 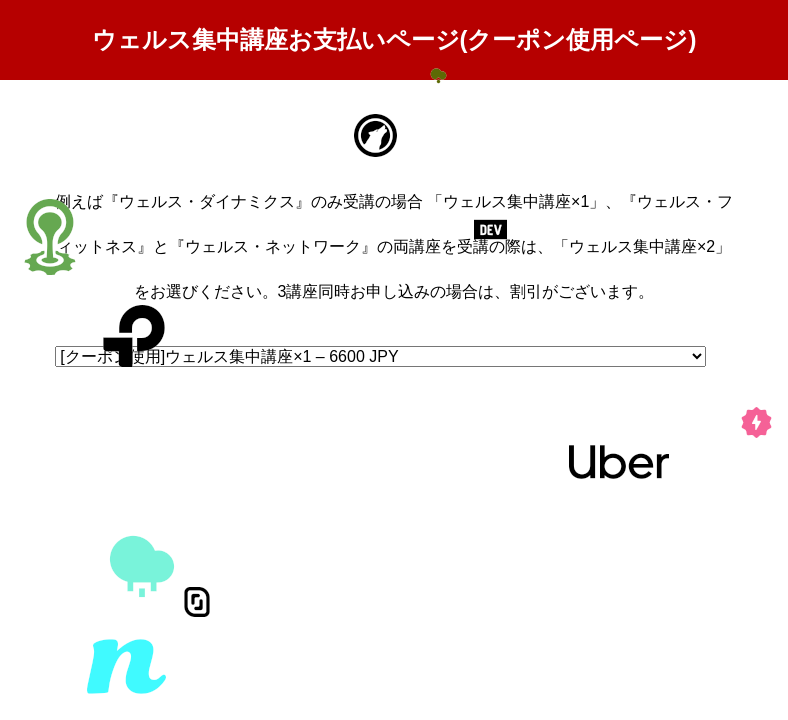 What do you see at coordinates (490, 229) in the screenshot?
I see `visit the DEV Community platform` at bounding box center [490, 229].